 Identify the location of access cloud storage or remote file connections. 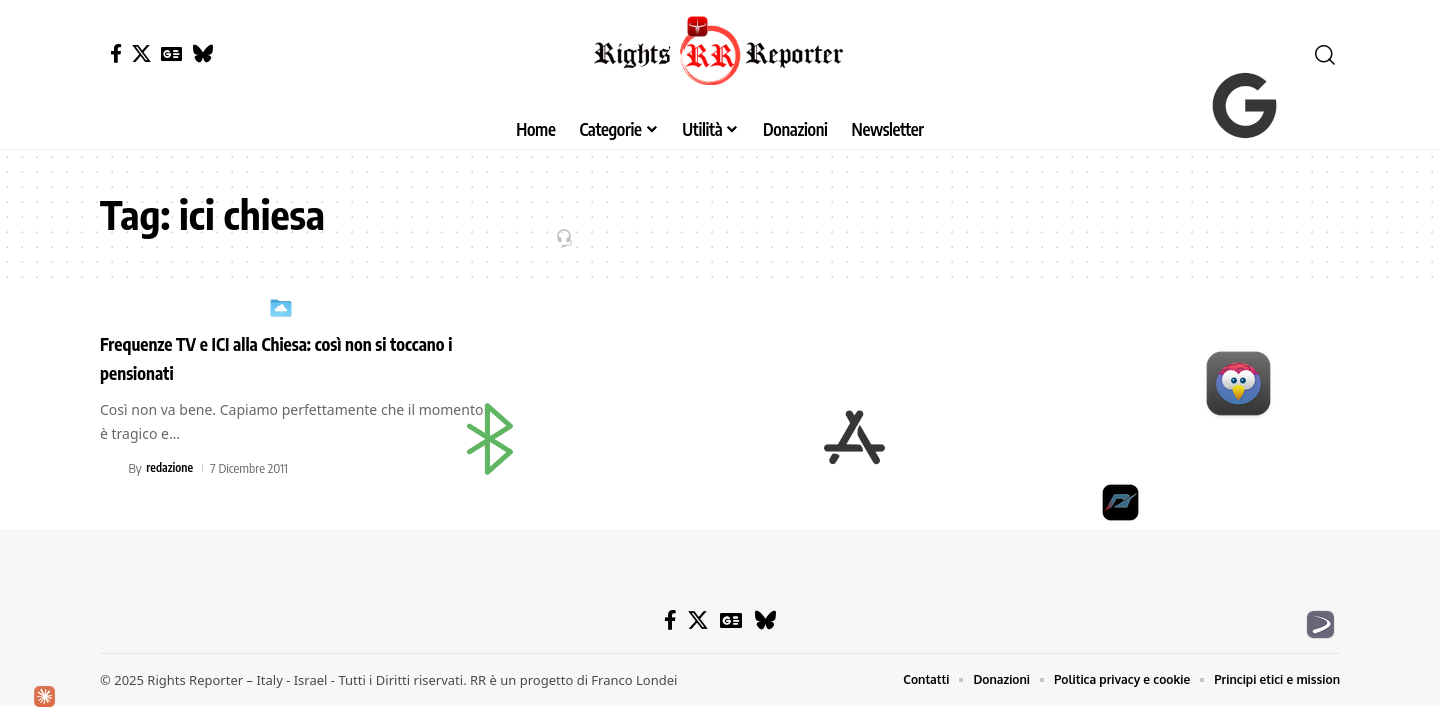
(281, 308).